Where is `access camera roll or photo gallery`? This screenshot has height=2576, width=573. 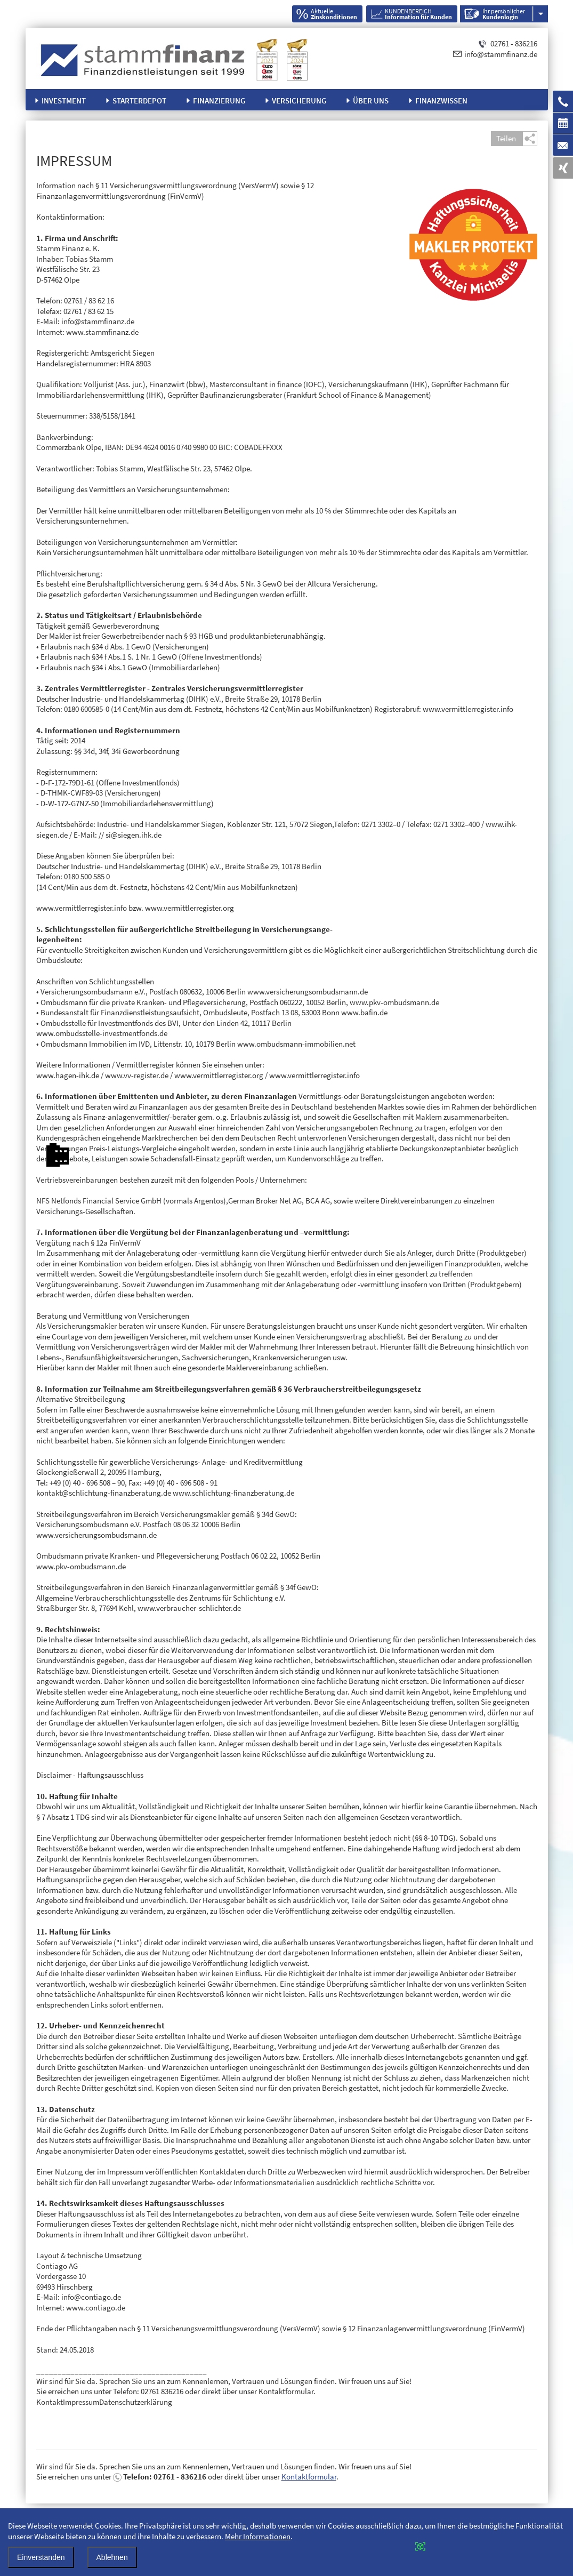 access camera roll or photo gallery is located at coordinates (58, 1155).